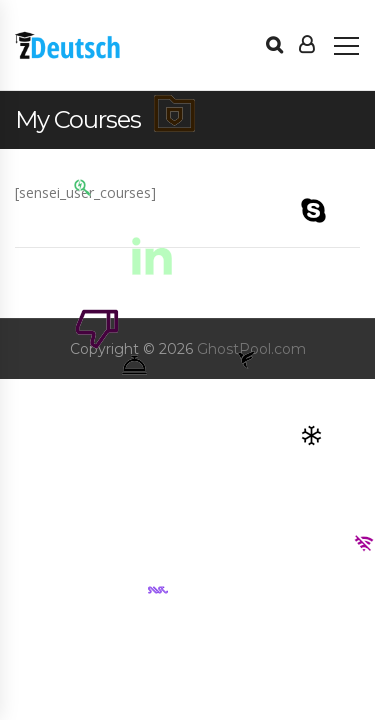  What do you see at coordinates (151, 256) in the screenshot?
I see `open LinkedIn profile or page` at bounding box center [151, 256].